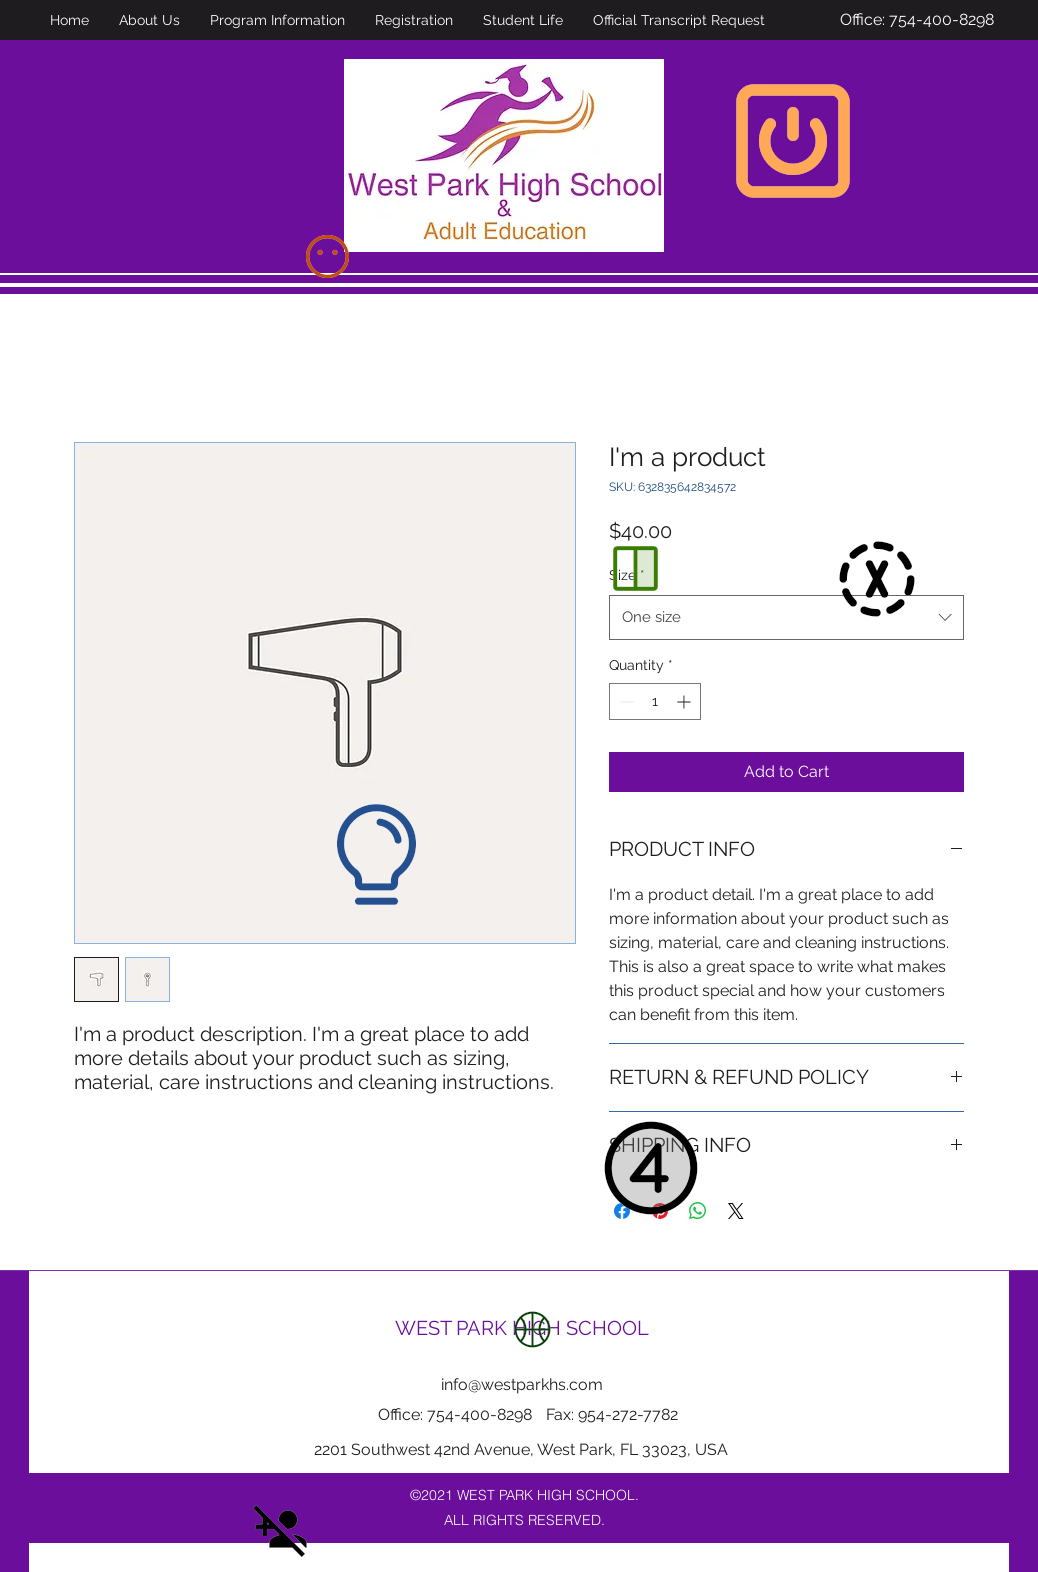 The width and height of the screenshot is (1038, 1572). What do you see at coordinates (635, 568) in the screenshot?
I see `toggle half-screen or split view mode` at bounding box center [635, 568].